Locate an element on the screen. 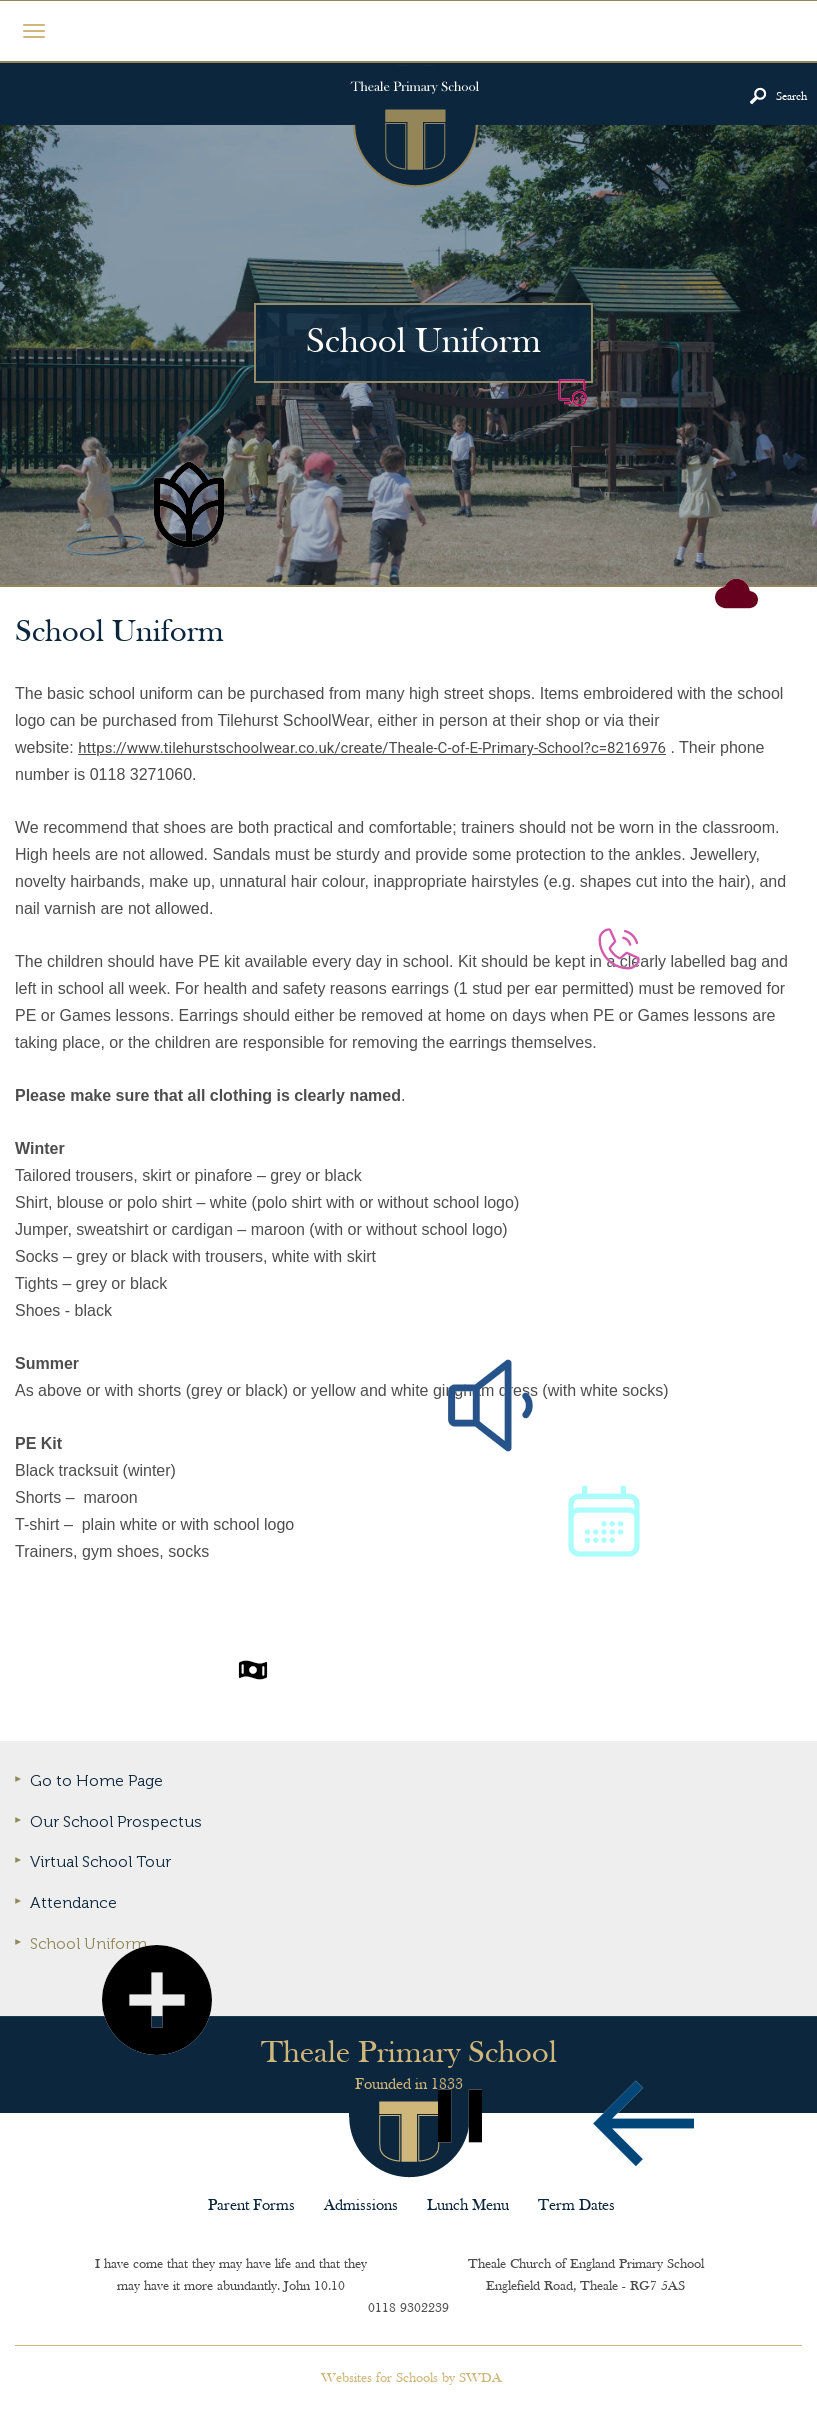 This screenshot has width=817, height=2418. access cloud storage is located at coordinates (736, 593).